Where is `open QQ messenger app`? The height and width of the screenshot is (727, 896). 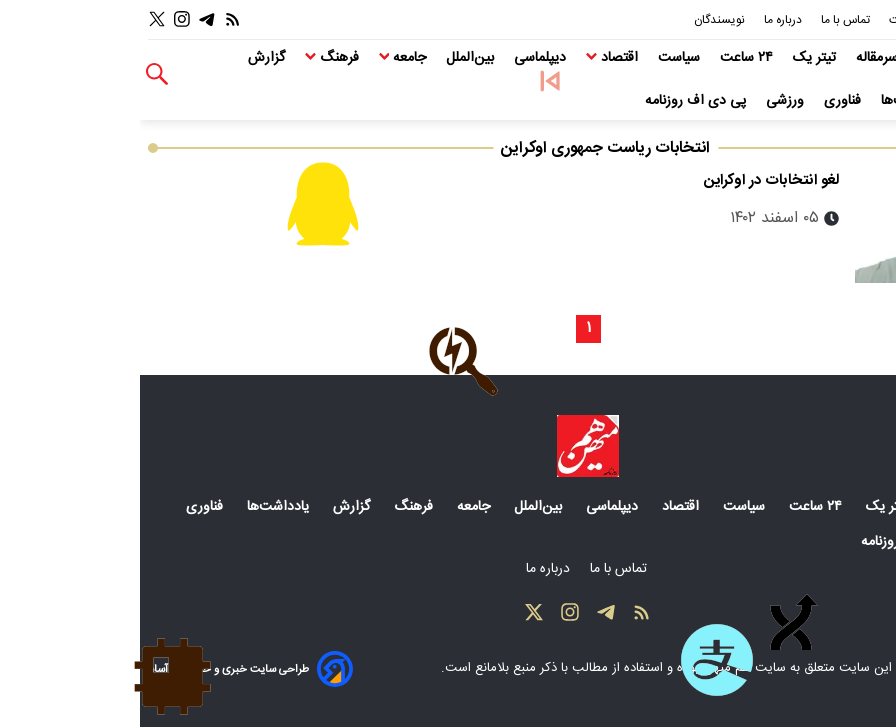
open QQ messenger app is located at coordinates (323, 204).